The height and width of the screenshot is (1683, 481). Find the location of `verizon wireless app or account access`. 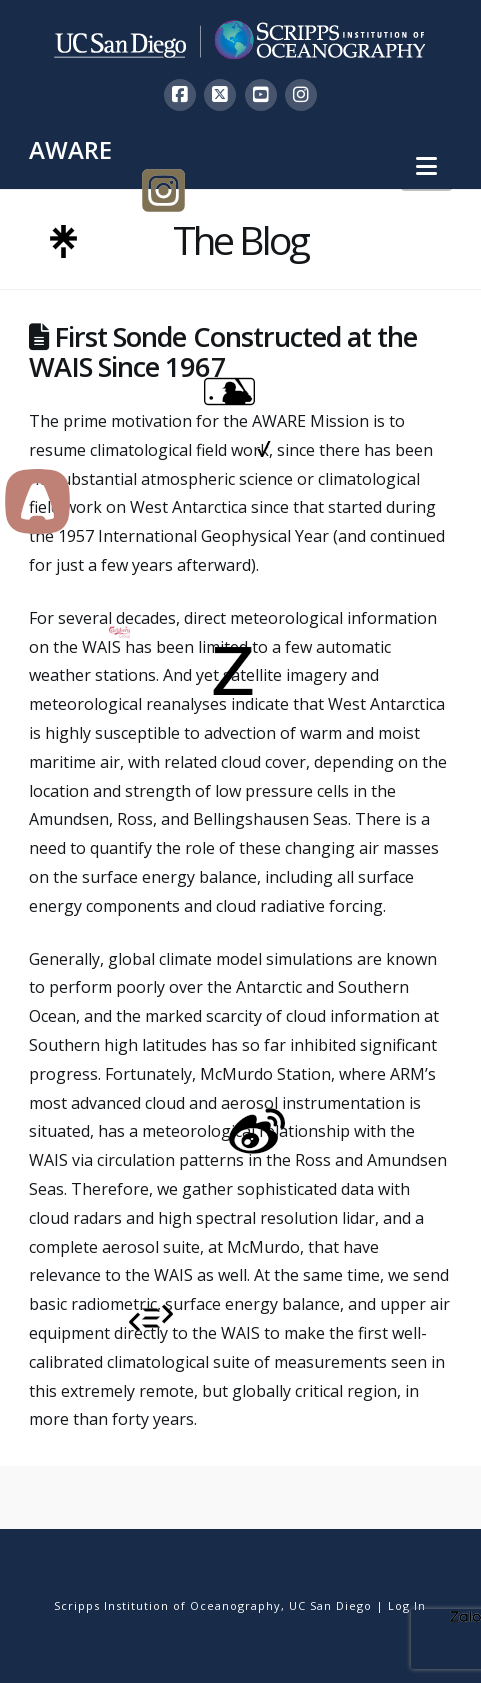

verizon wireless app or account access is located at coordinates (264, 449).